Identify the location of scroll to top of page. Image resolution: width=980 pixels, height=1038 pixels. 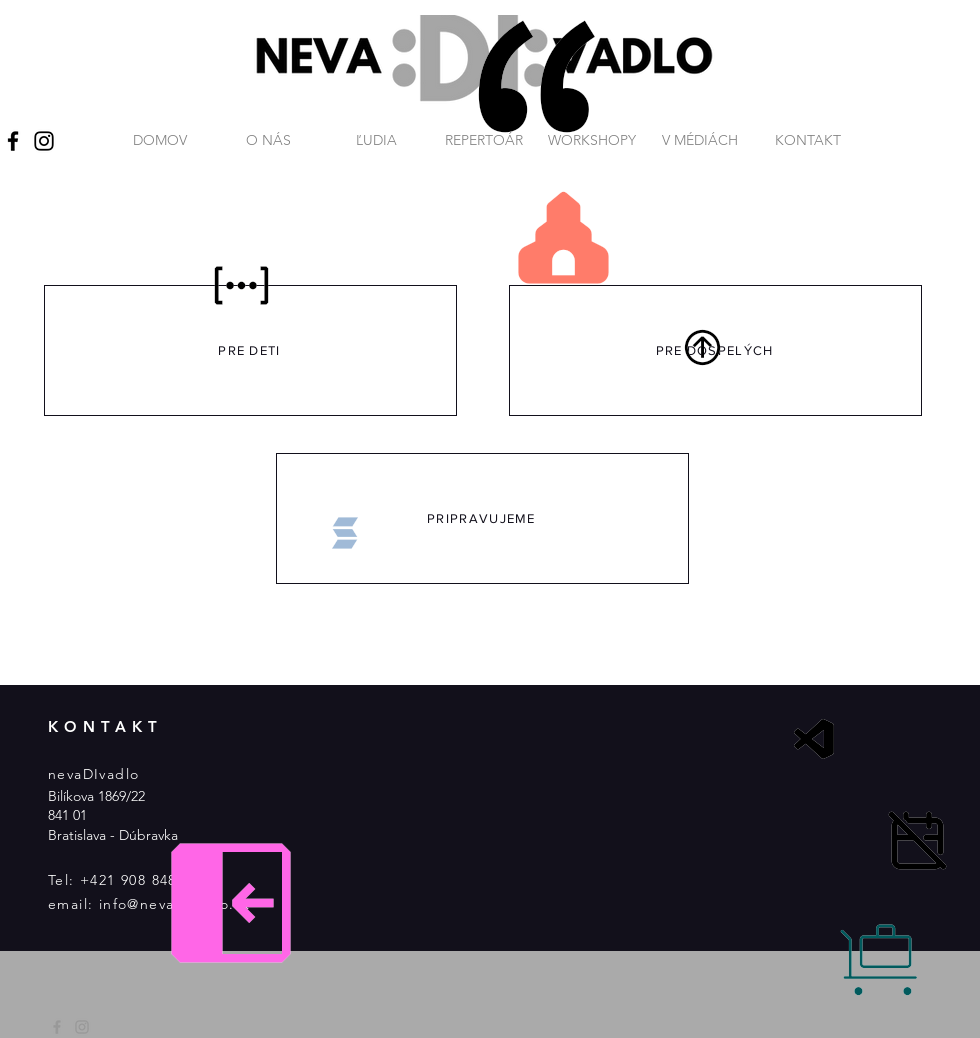
(702, 347).